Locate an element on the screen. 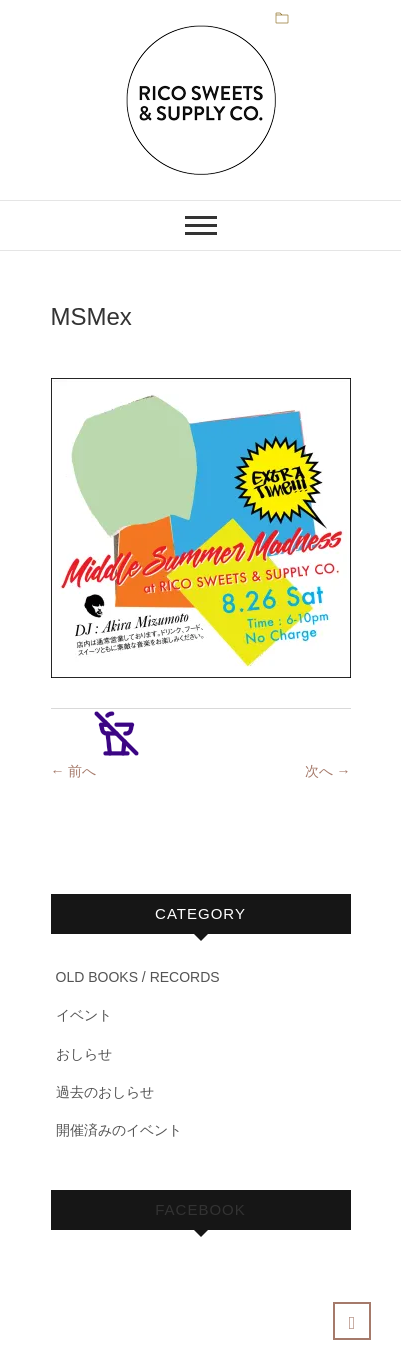 This screenshot has width=401, height=1360. presentation mode disabled is located at coordinates (116, 733).